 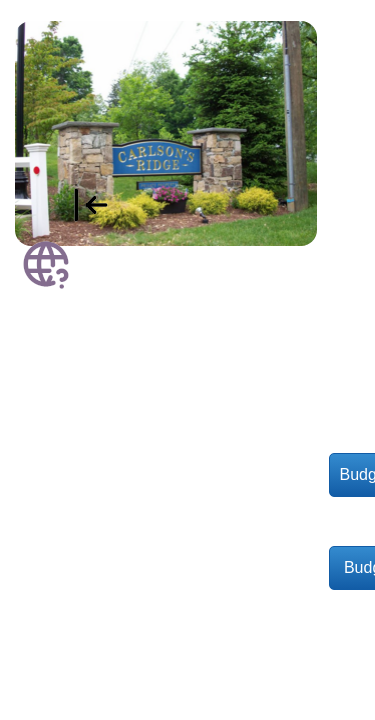 I want to click on access help or FAQ for international/global settings, so click(x=46, y=264).